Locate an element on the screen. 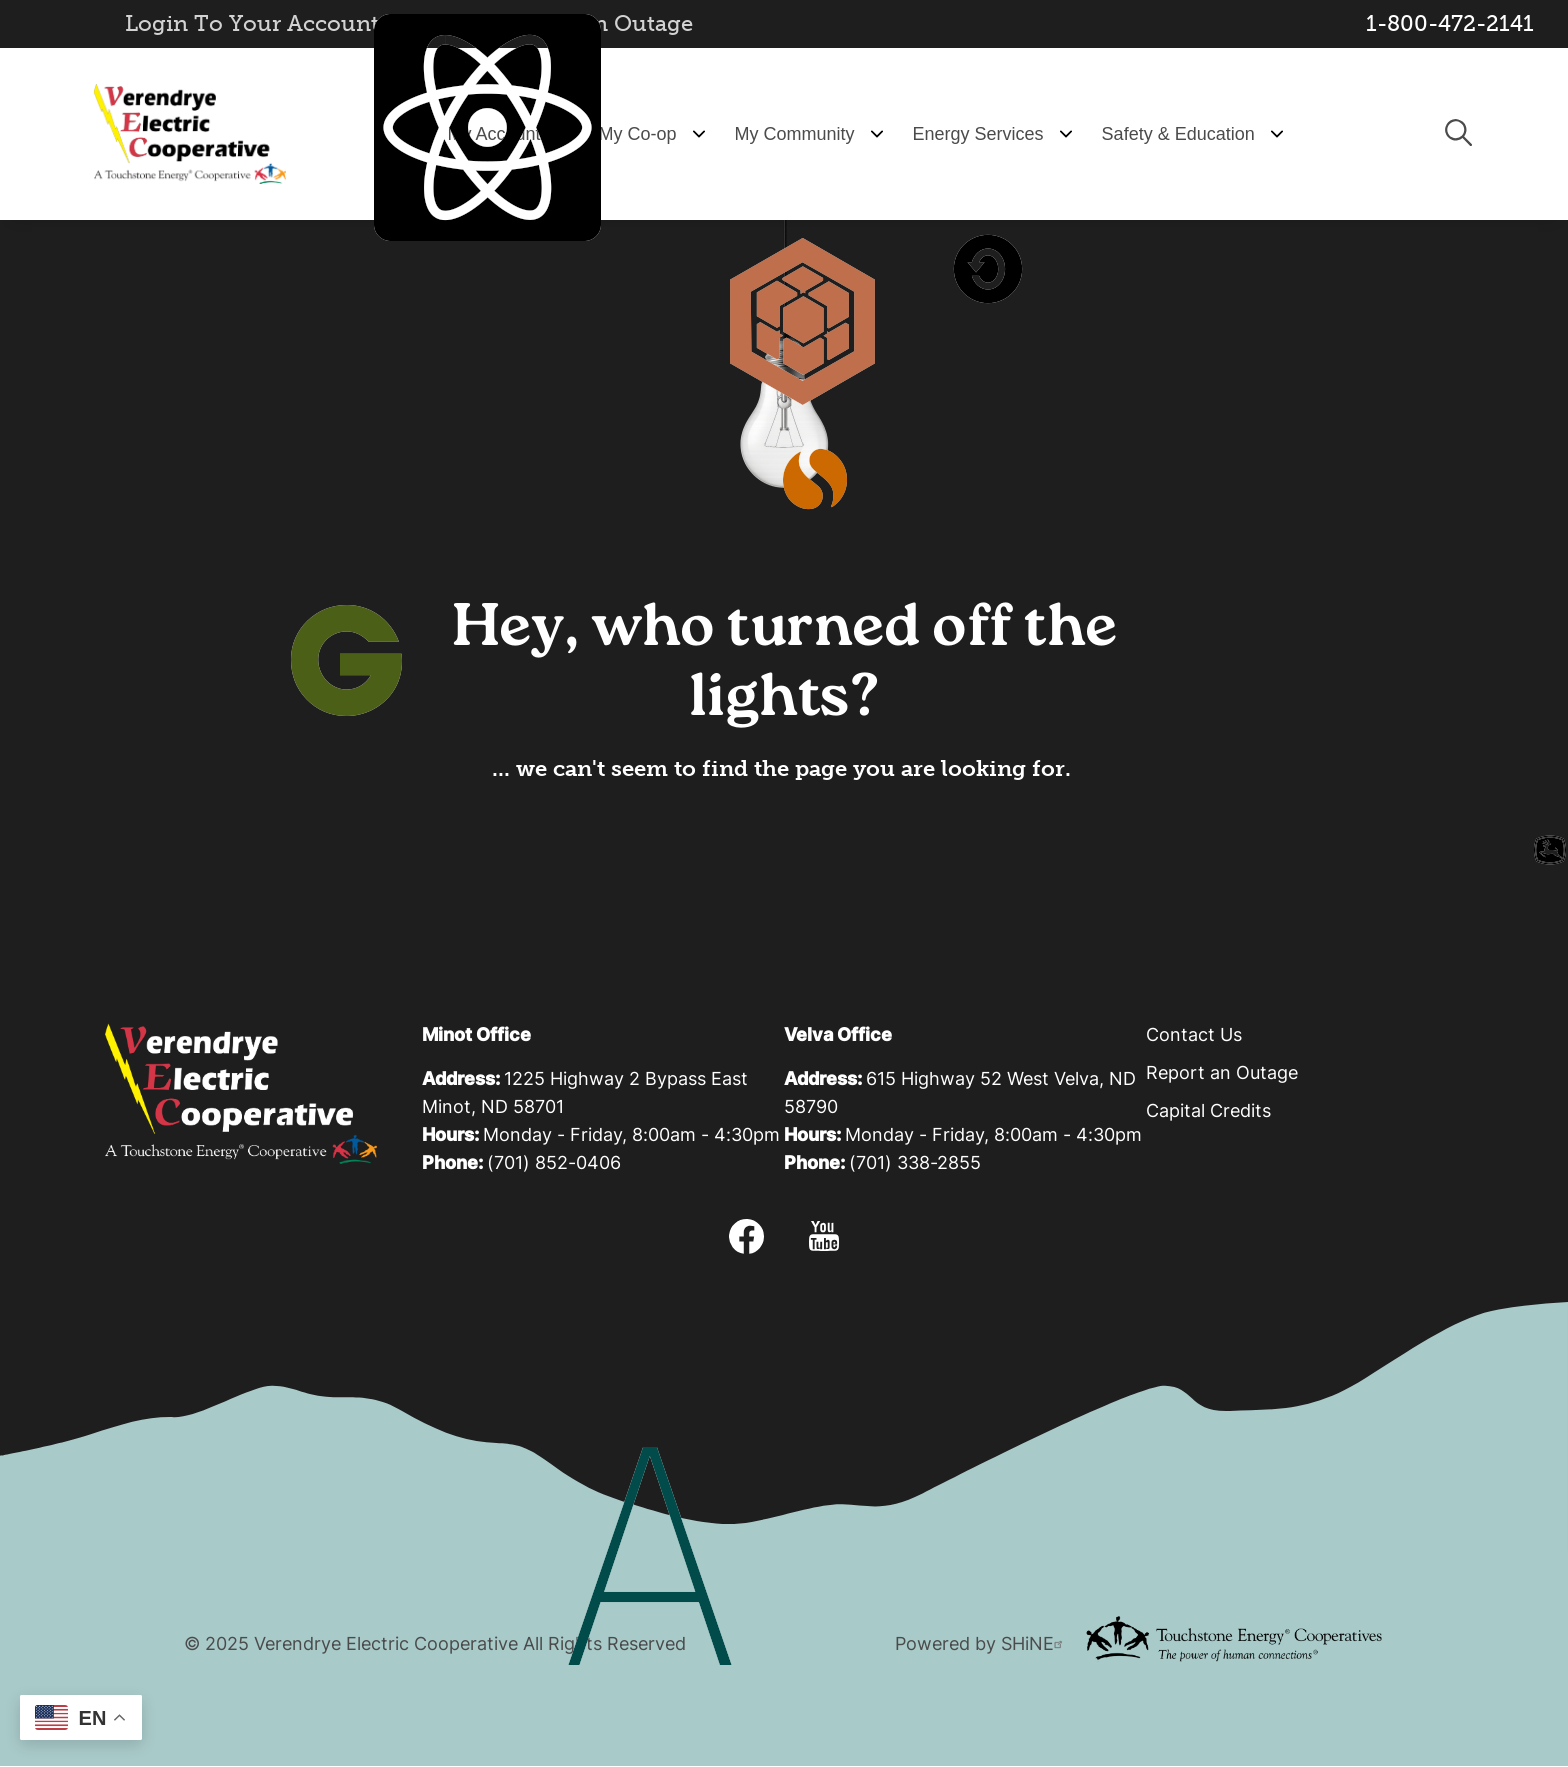  open the Groupon app is located at coordinates (346, 660).